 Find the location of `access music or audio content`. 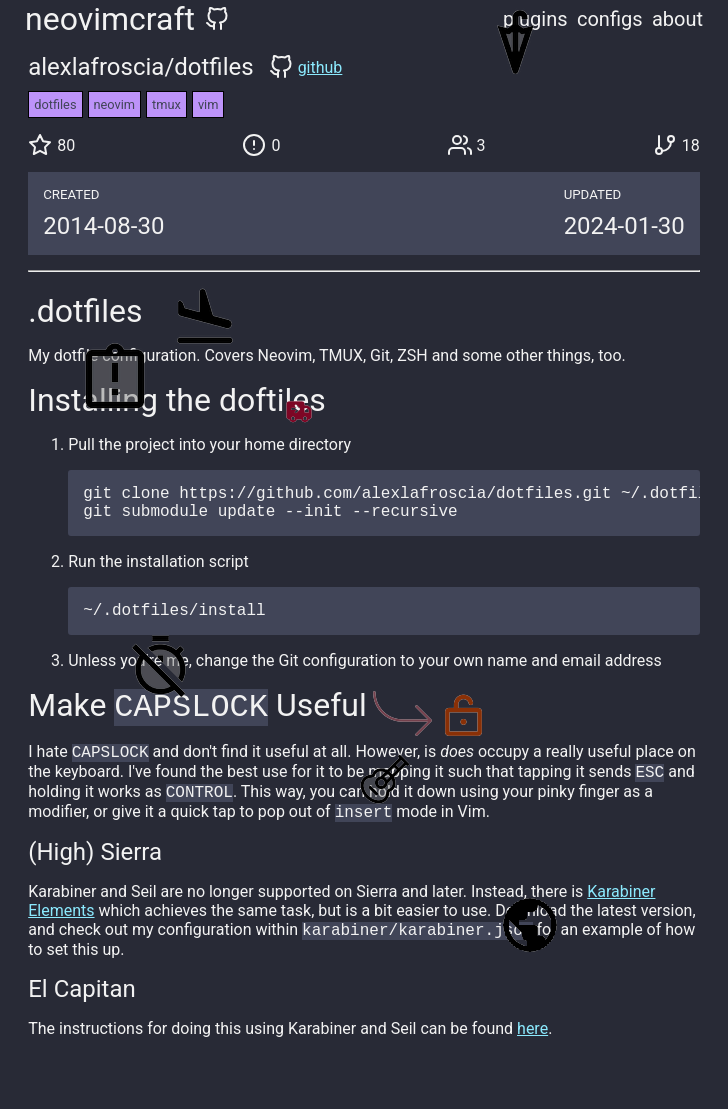

access music or audio content is located at coordinates (384, 779).